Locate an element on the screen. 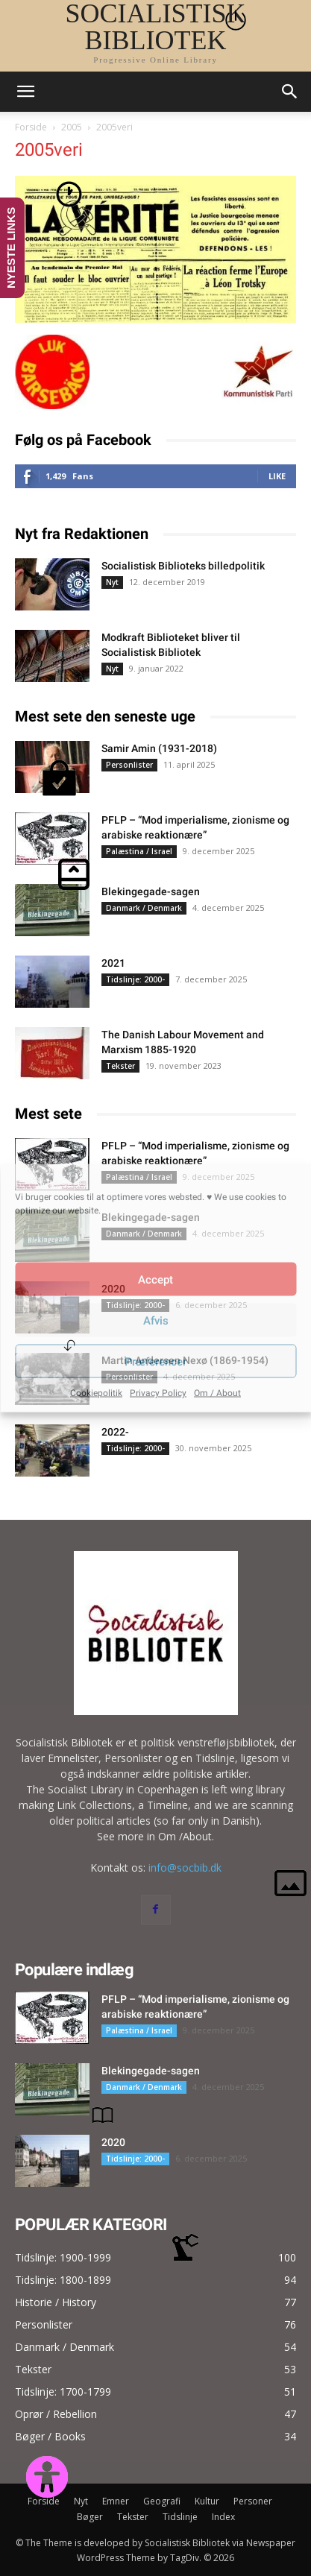  import contacts from address book is located at coordinates (102, 2114).